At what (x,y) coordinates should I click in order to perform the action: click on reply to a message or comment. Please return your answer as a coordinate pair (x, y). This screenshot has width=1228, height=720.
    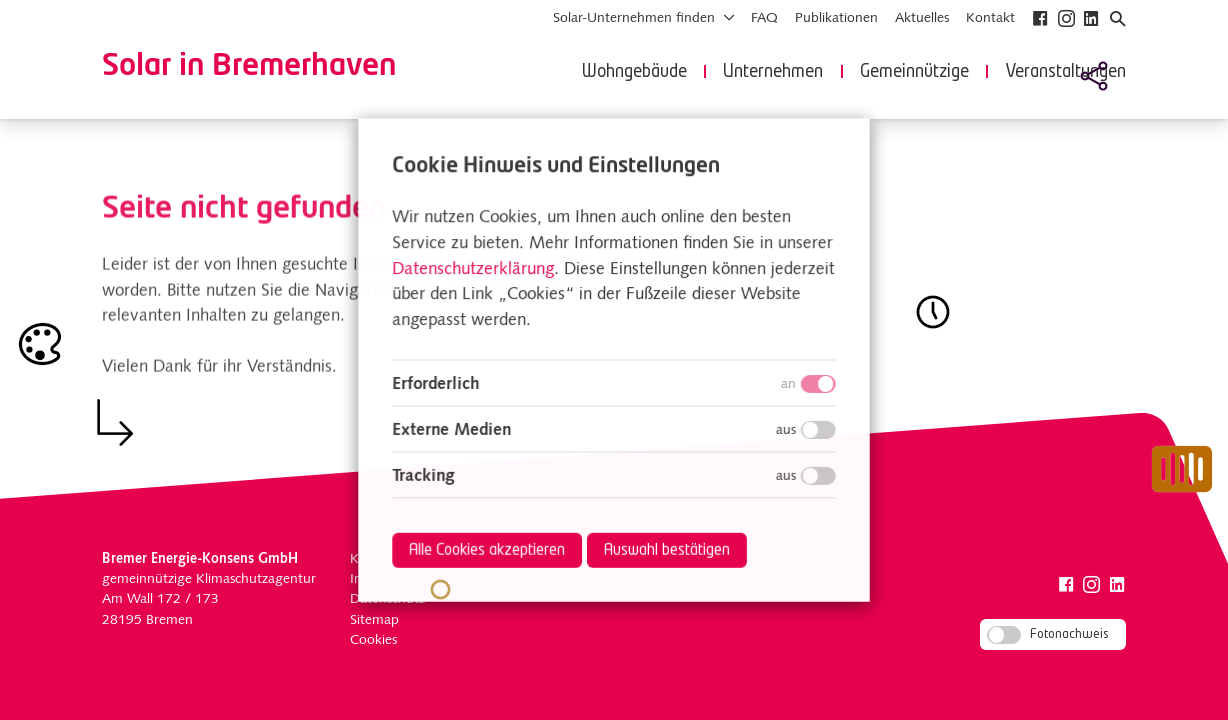
    Looking at the image, I should click on (111, 422).